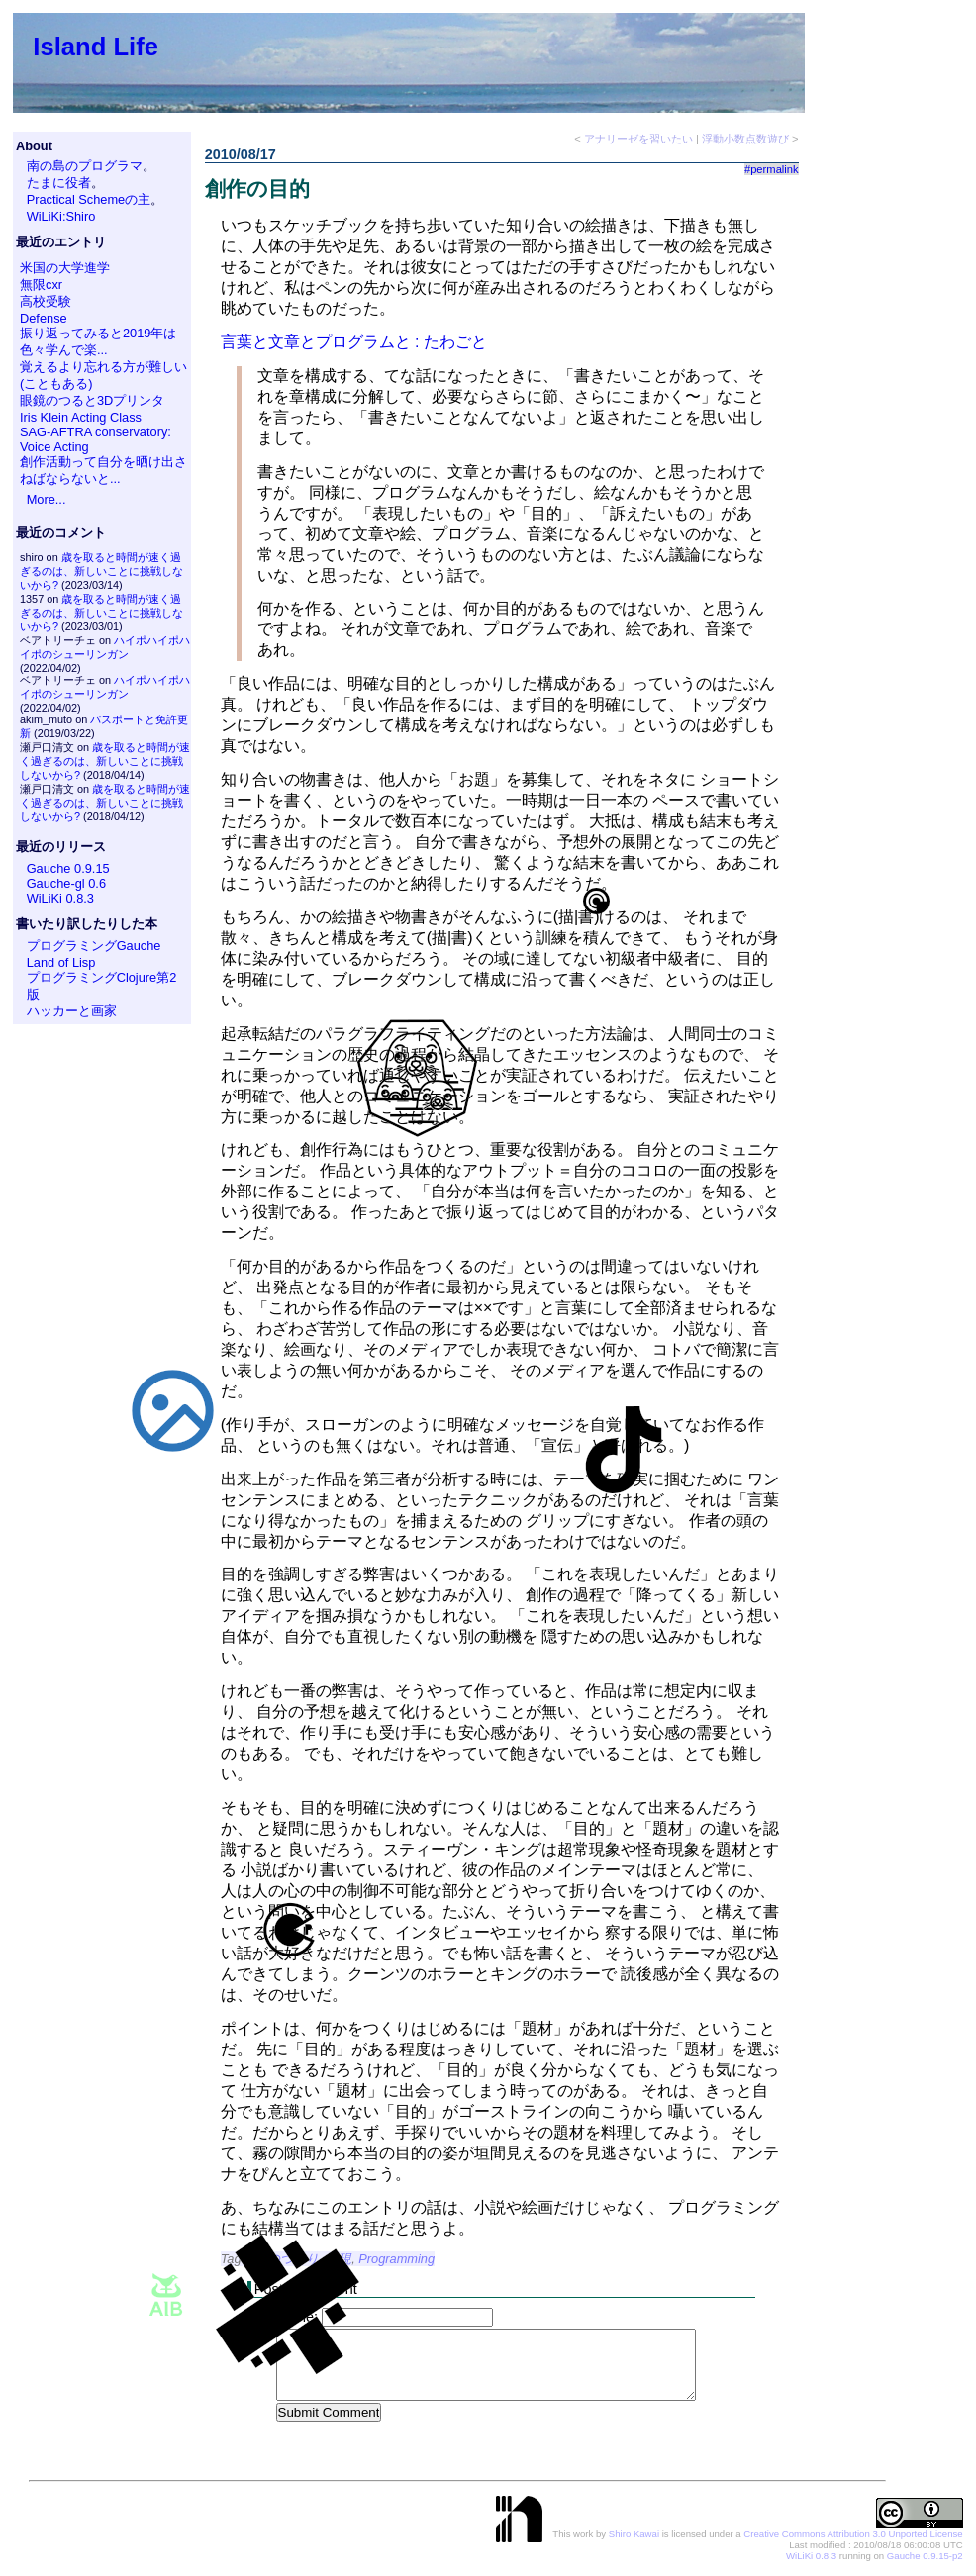  I want to click on view image or photo gallery, so click(172, 1410).